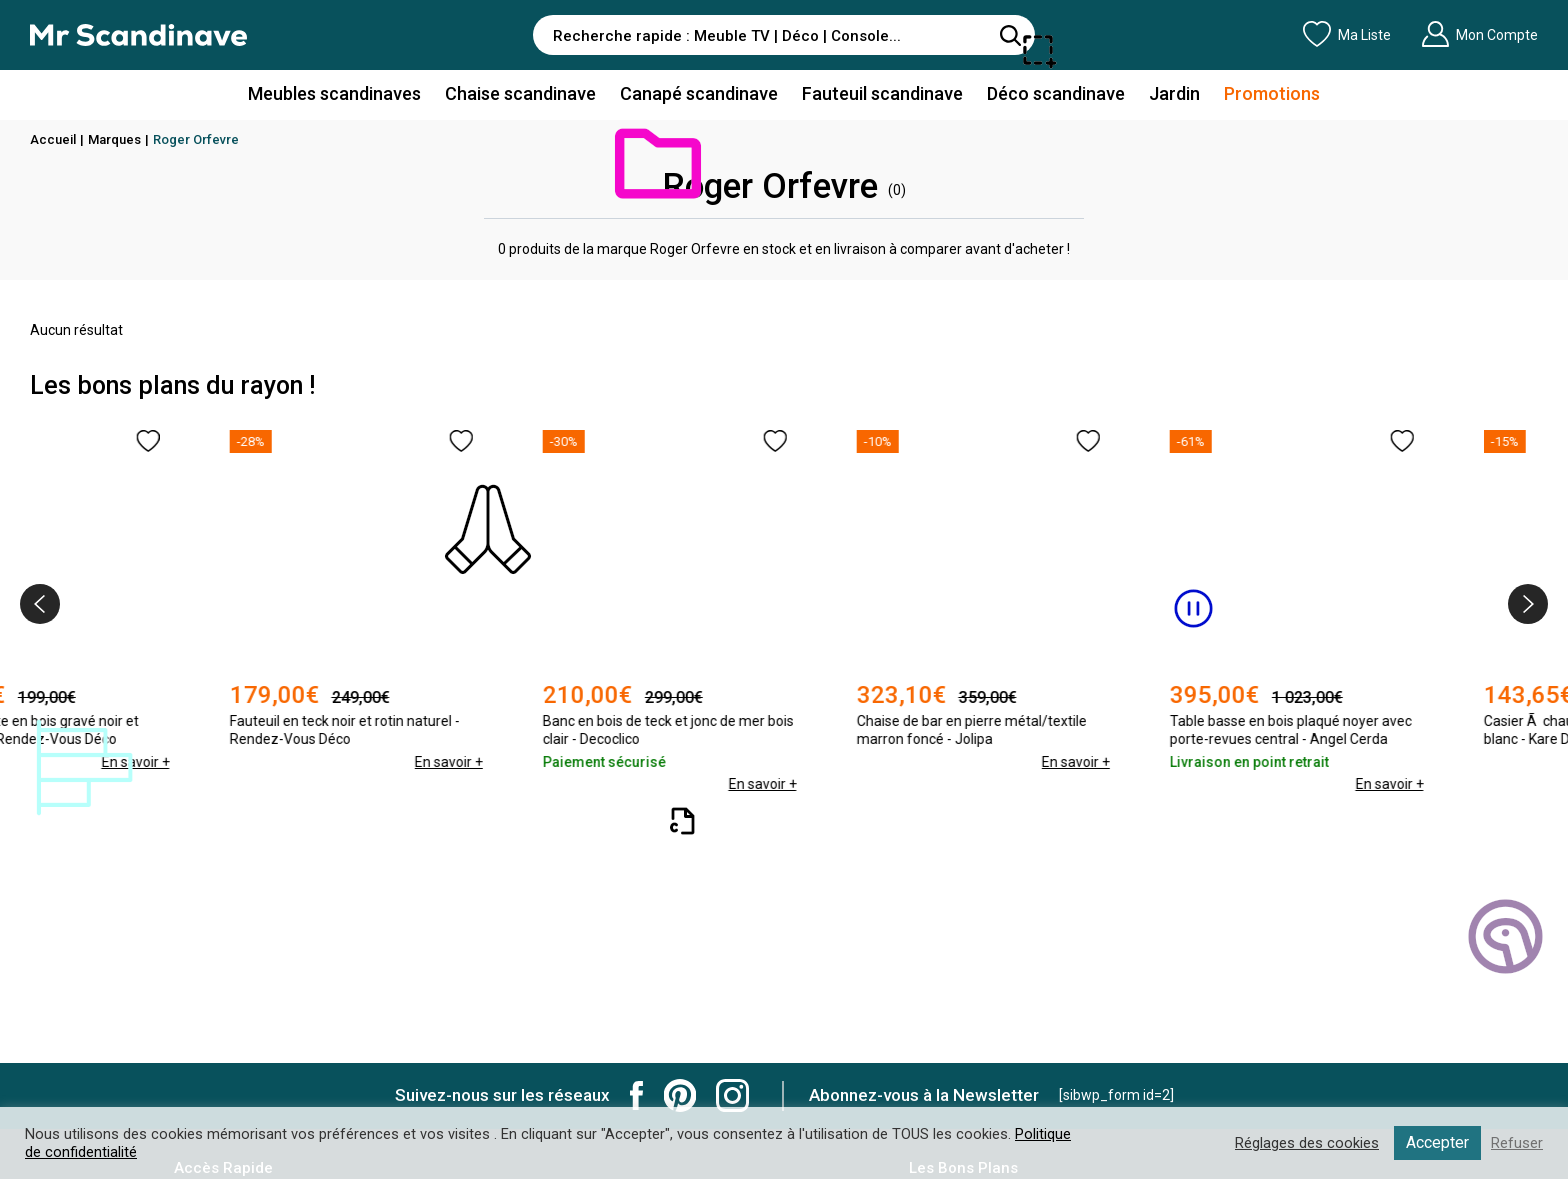  What do you see at coordinates (488, 531) in the screenshot?
I see `express gratitude or thanks` at bounding box center [488, 531].